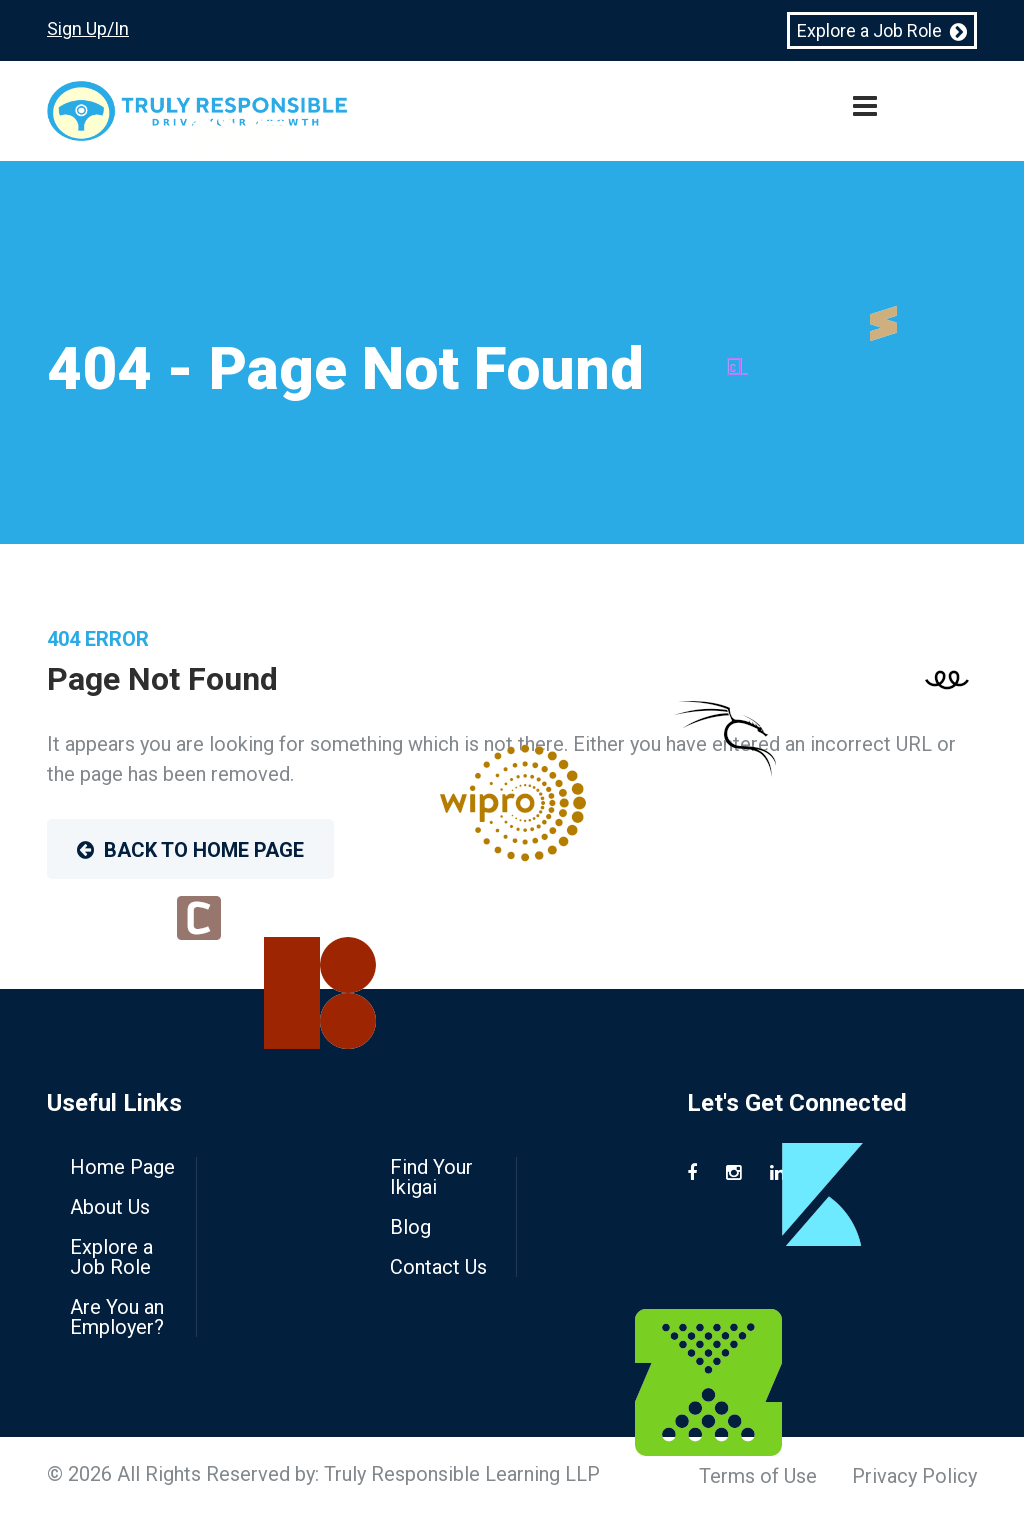  I want to click on celery task queue library logo, so click(199, 918).